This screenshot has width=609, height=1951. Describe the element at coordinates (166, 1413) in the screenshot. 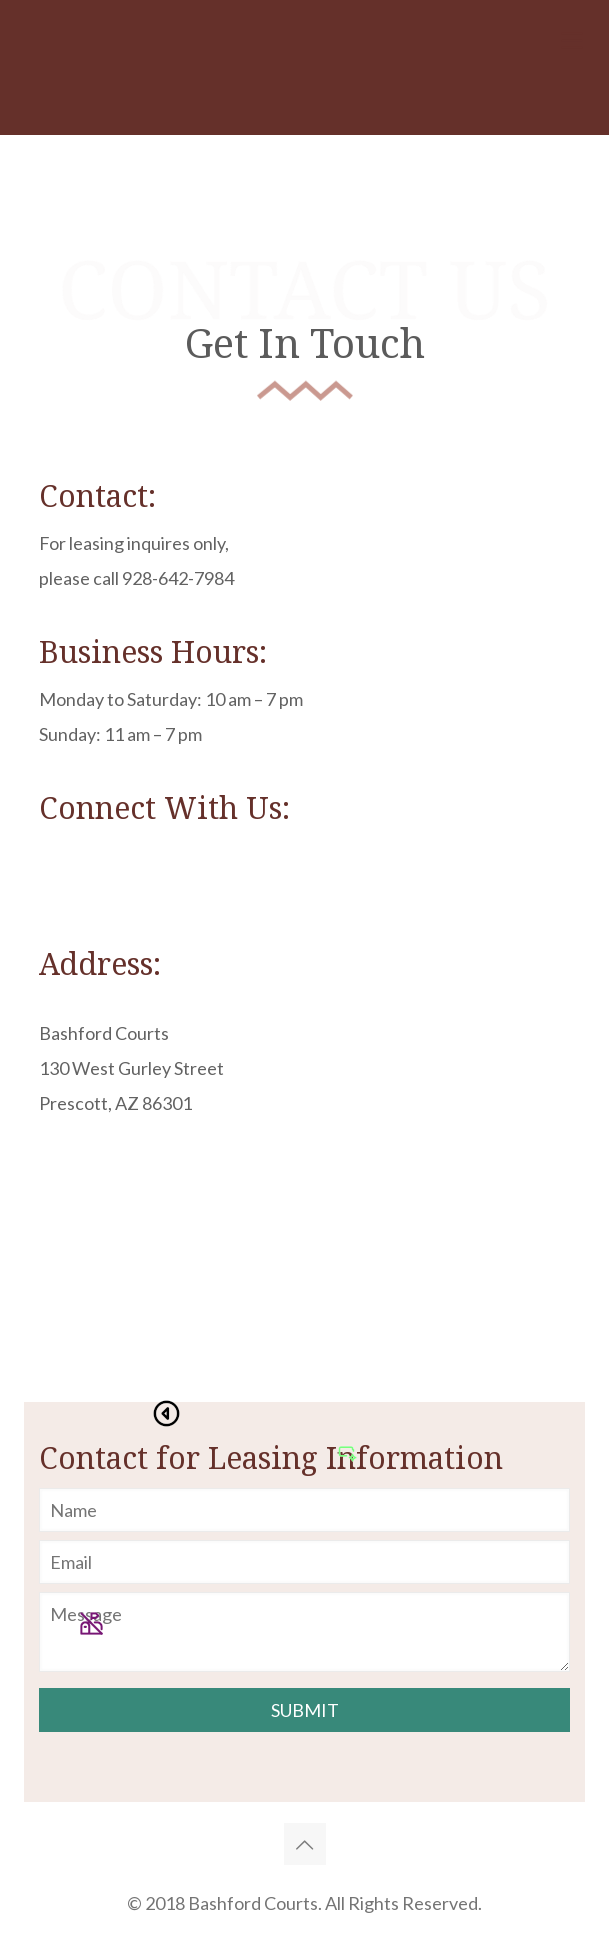

I see `go back to the previous screen` at that location.